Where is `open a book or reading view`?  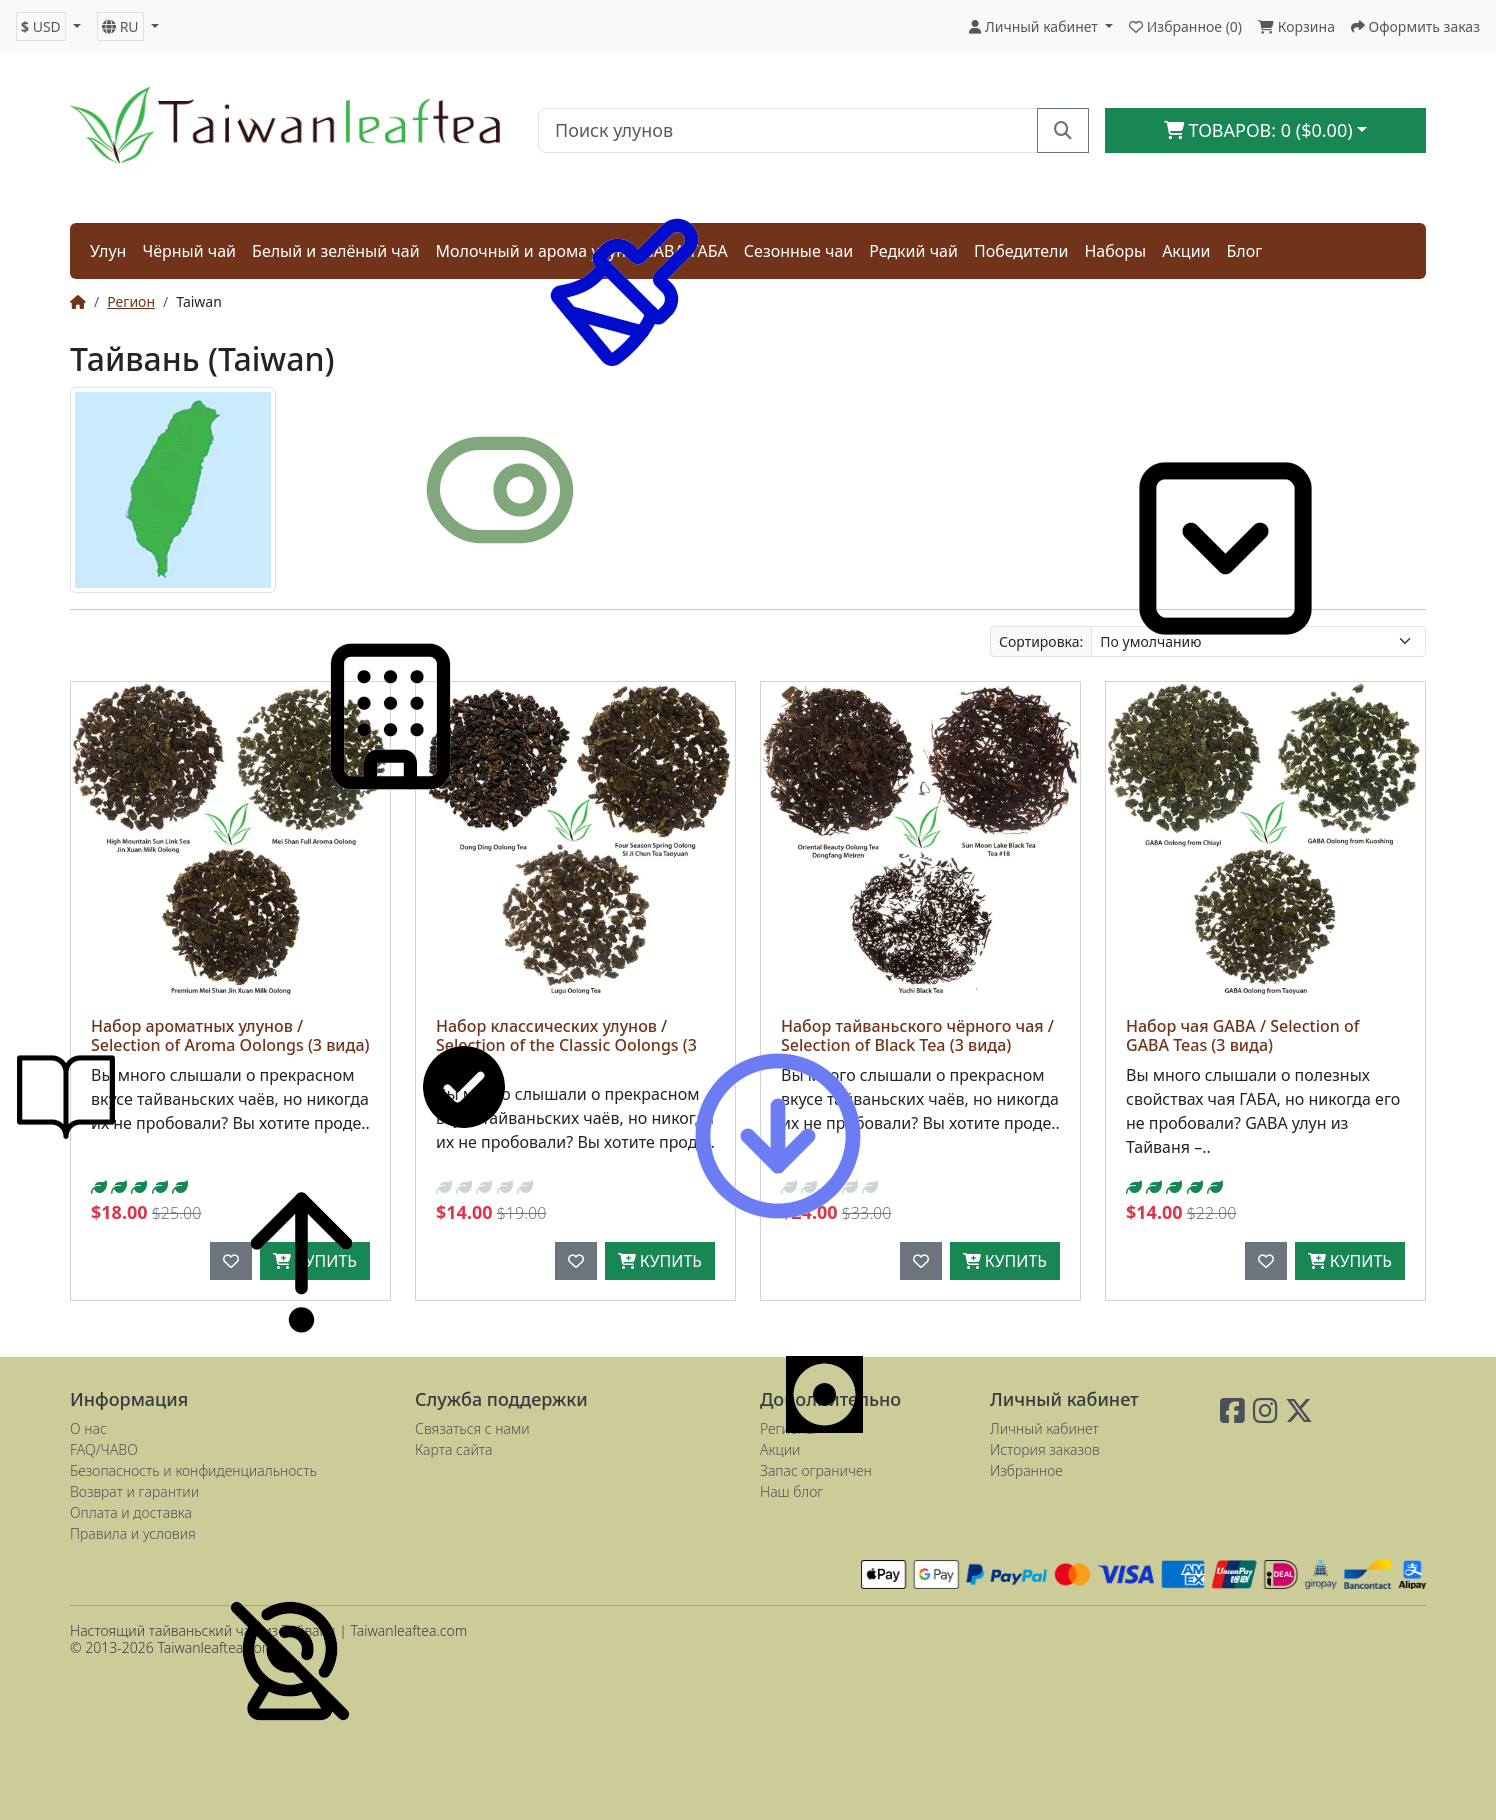
open a book or reading view is located at coordinates (66, 1090).